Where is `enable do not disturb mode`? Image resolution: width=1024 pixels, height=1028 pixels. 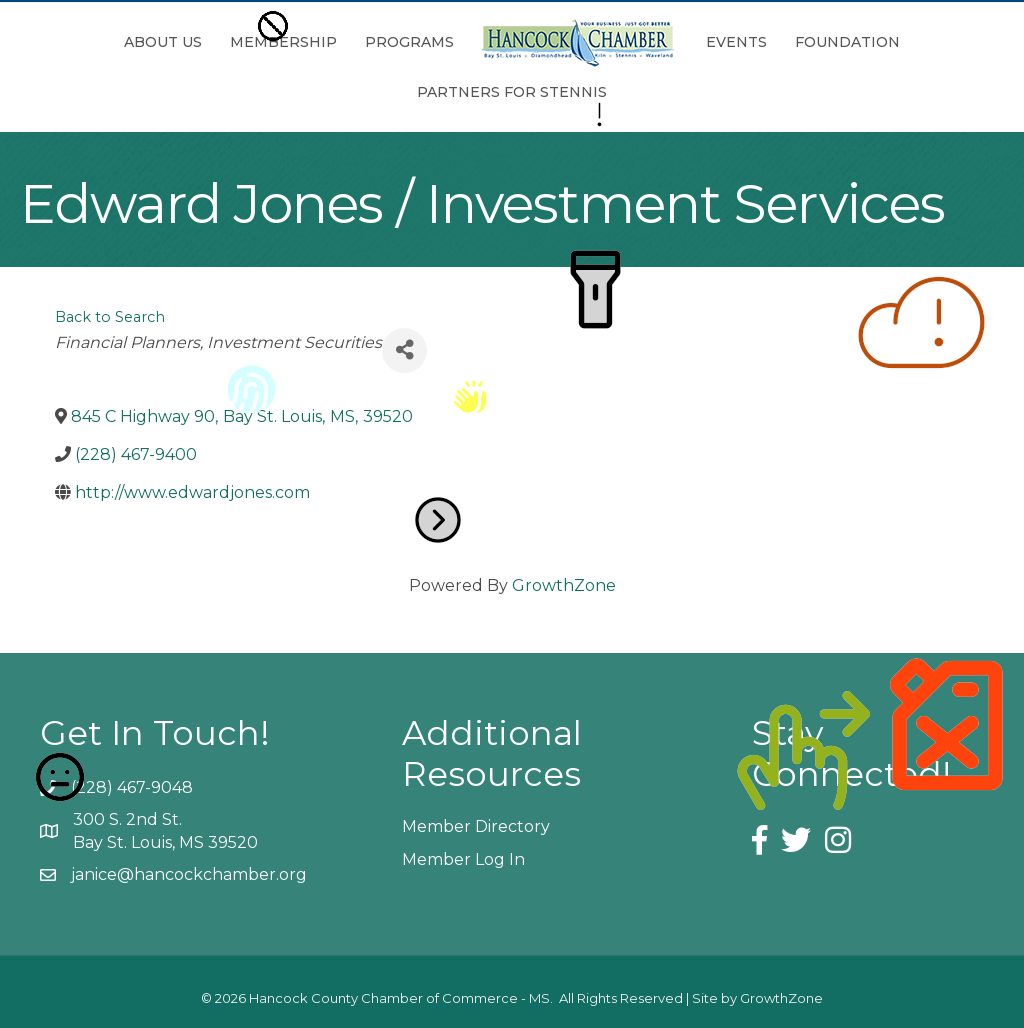 enable do not disturb mode is located at coordinates (273, 26).